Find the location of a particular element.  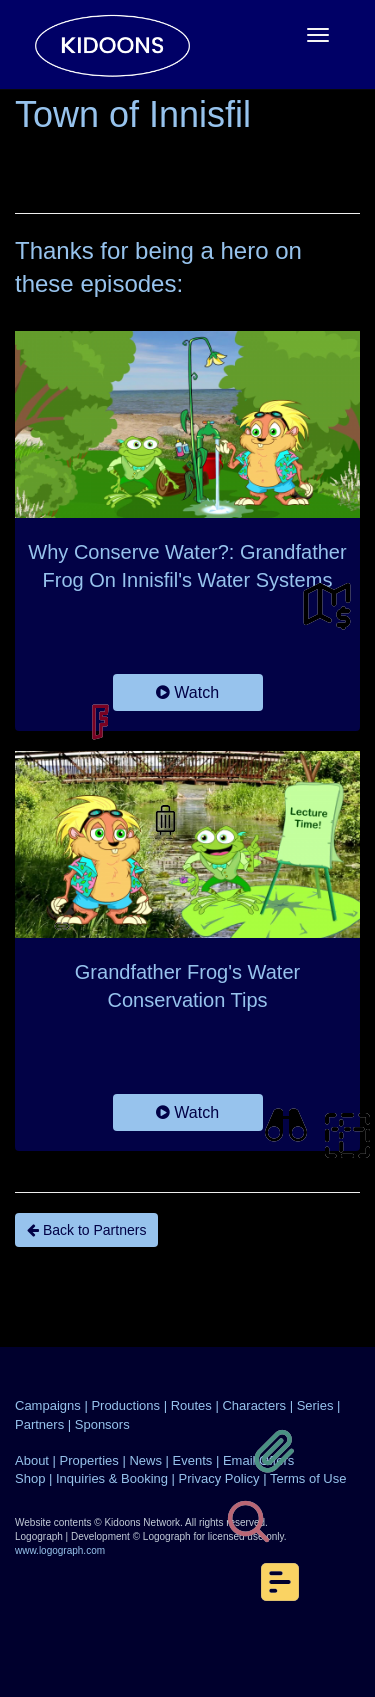

copy link to clipboard is located at coordinates (62, 926).